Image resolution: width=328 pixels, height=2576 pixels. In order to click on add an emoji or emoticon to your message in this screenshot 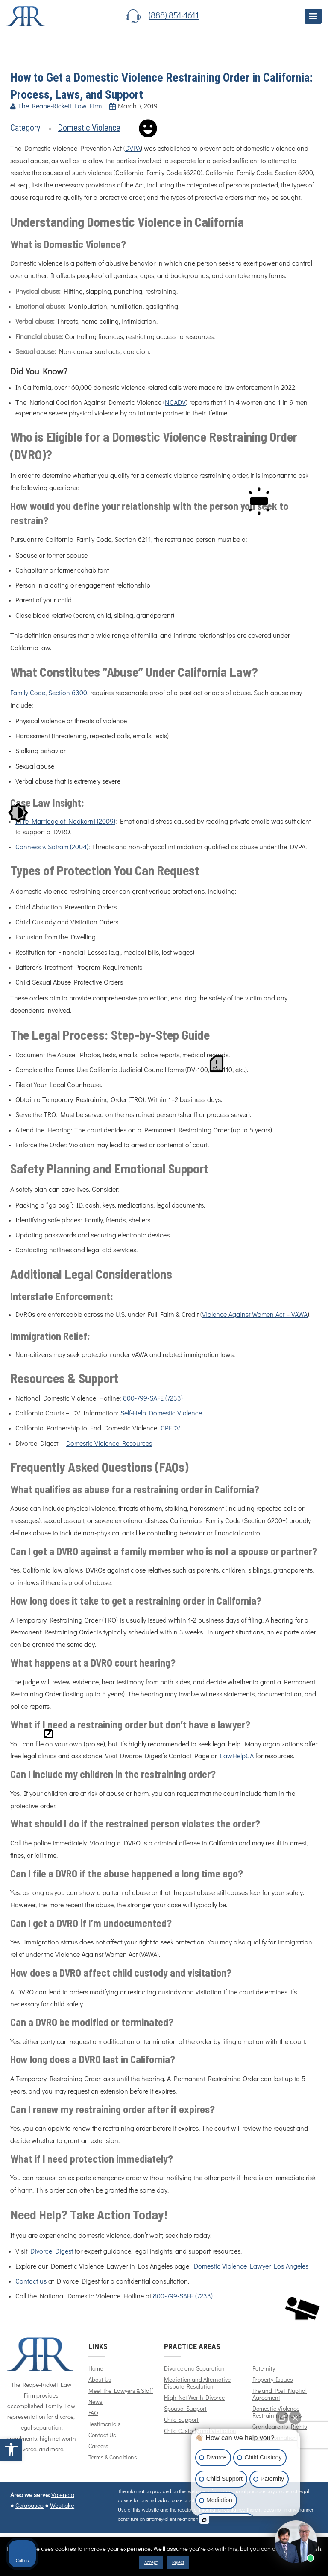, I will do `click(148, 128)`.